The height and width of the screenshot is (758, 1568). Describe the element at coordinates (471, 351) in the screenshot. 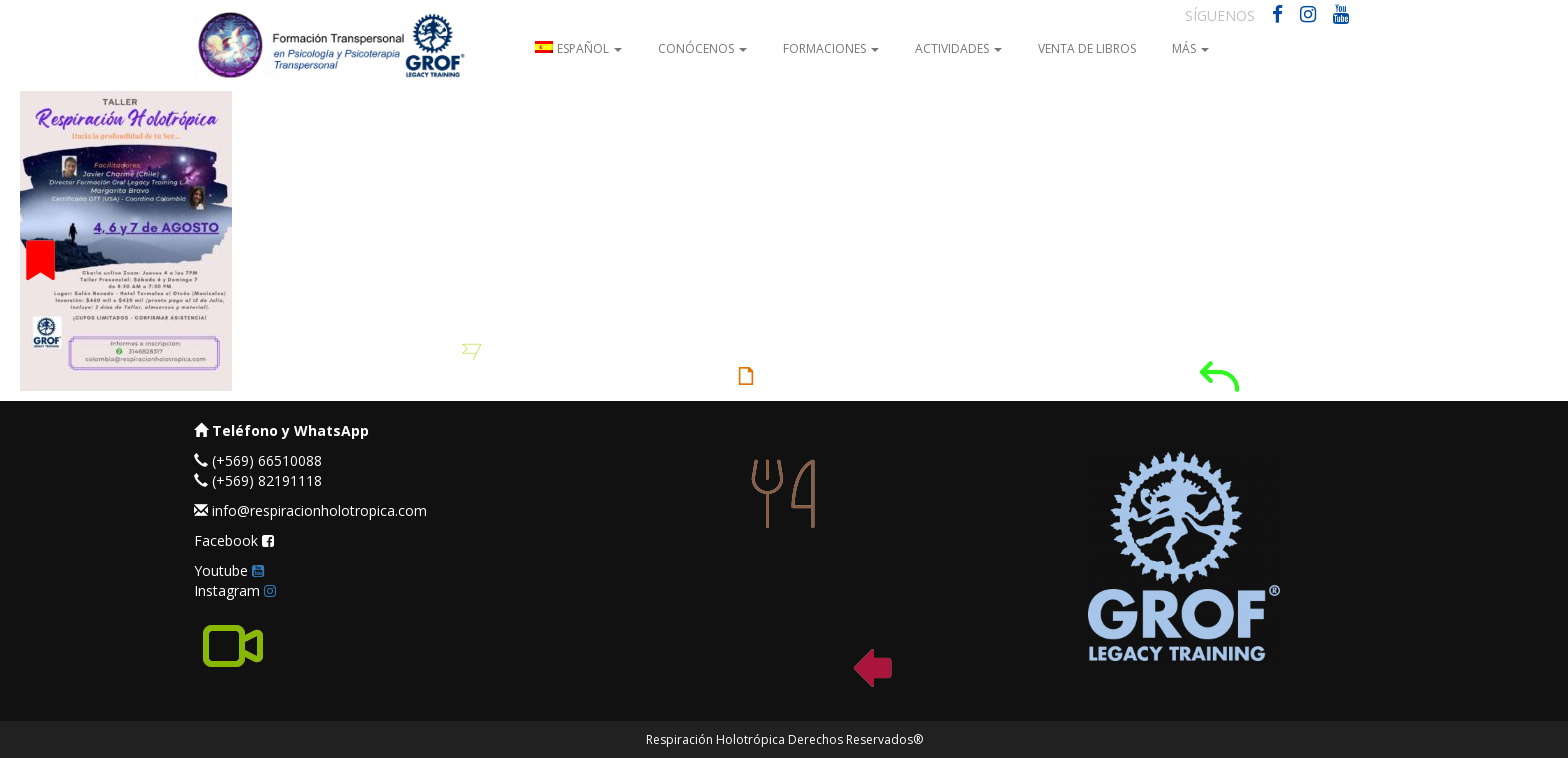

I see `flag or bookmark an item` at that location.